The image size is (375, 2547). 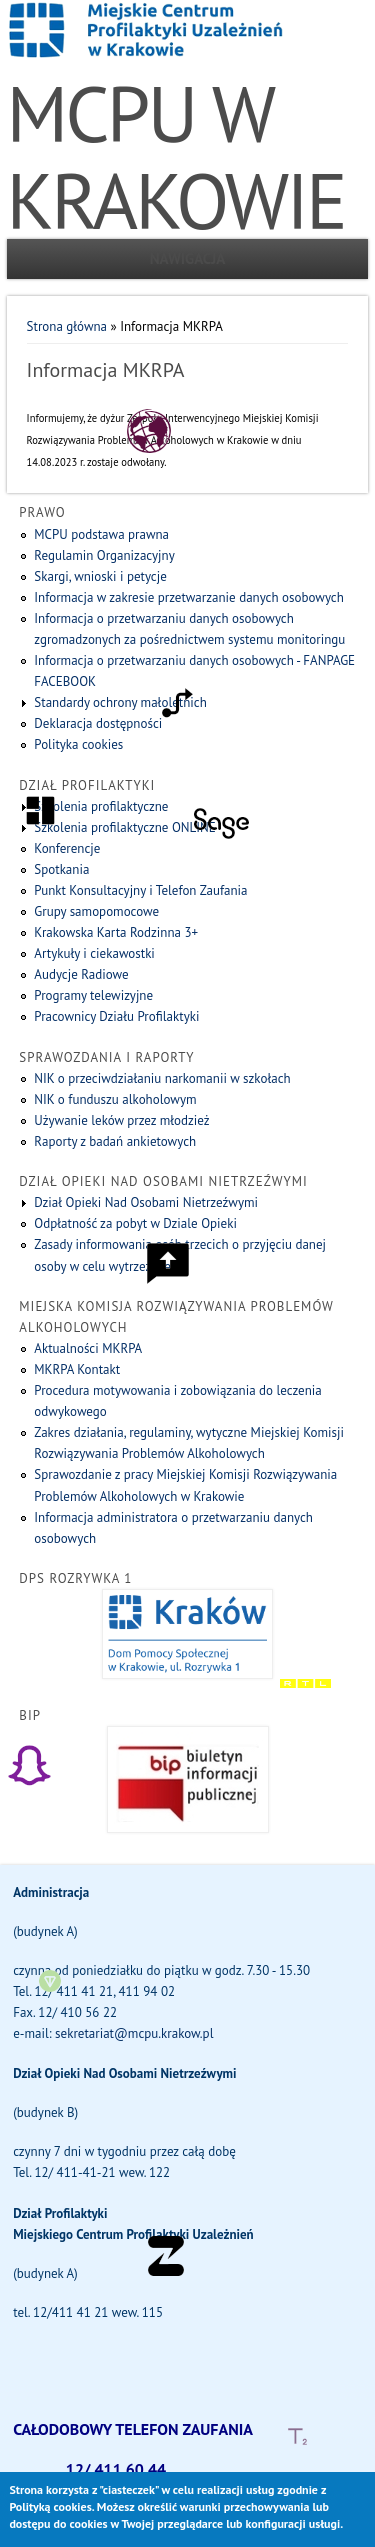 I want to click on Esri geographic information system (GIS) branding, so click(x=149, y=431).